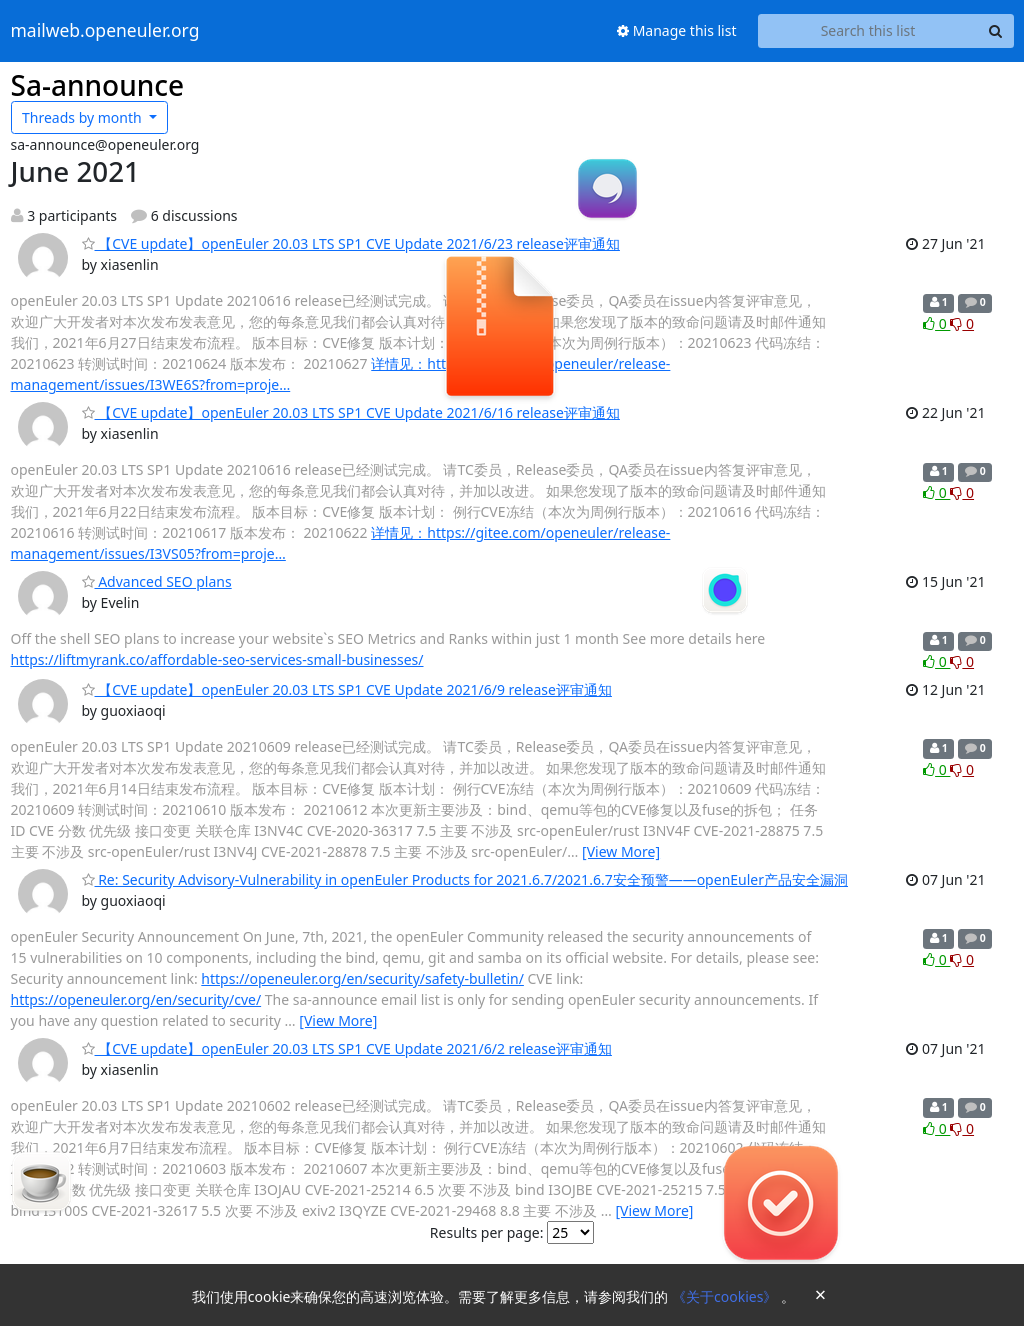 The height and width of the screenshot is (1326, 1024). I want to click on a compressed tzo archive file, so click(500, 329).